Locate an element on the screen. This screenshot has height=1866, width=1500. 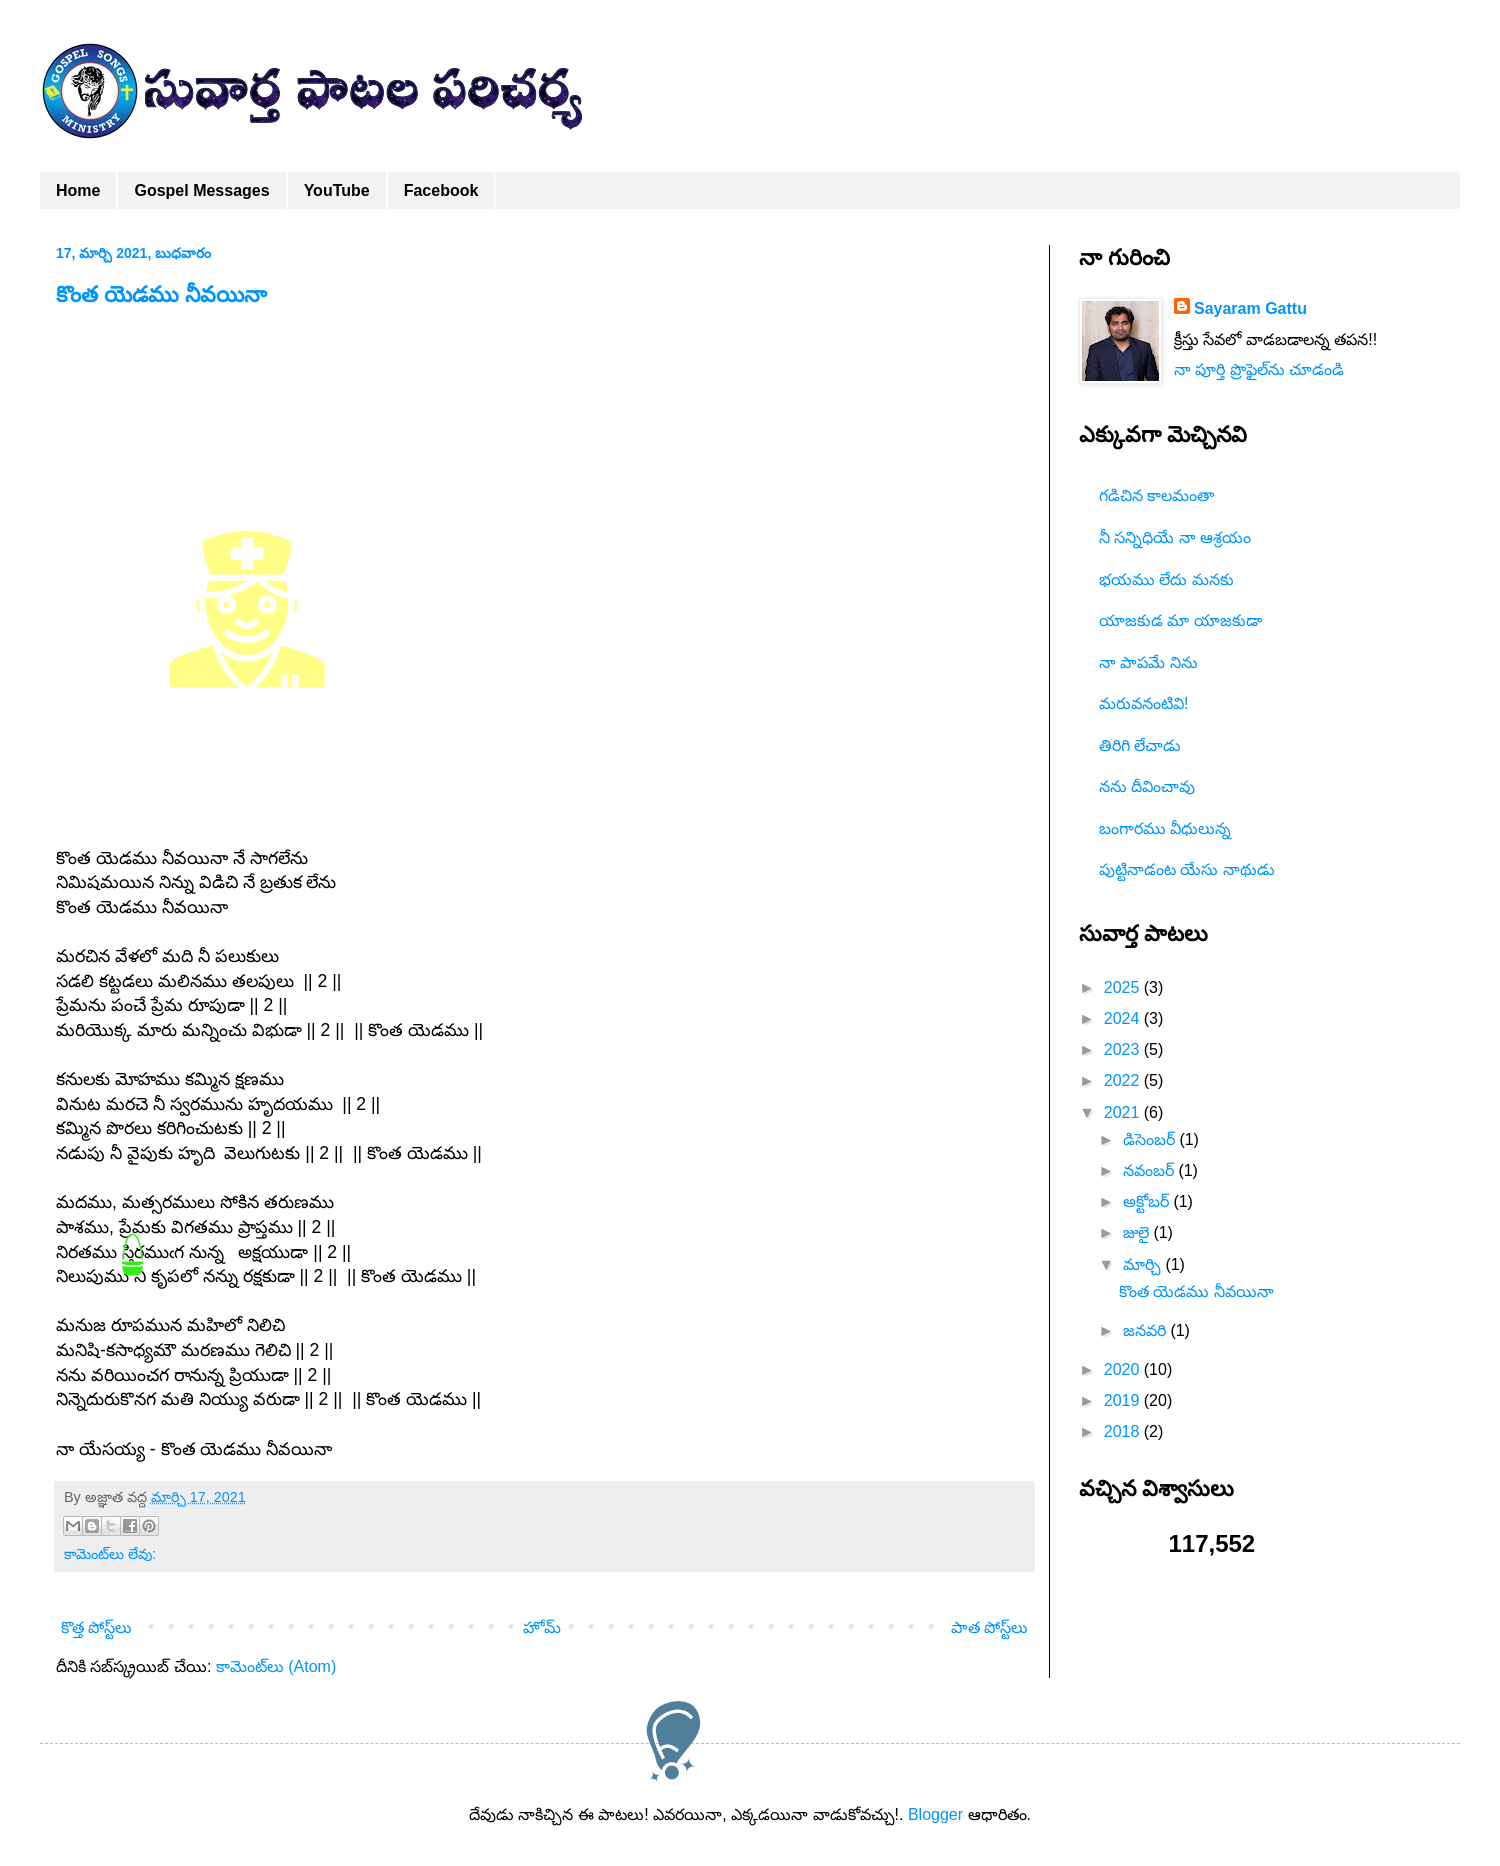
access your shopping bag or cart is located at coordinates (132, 1254).